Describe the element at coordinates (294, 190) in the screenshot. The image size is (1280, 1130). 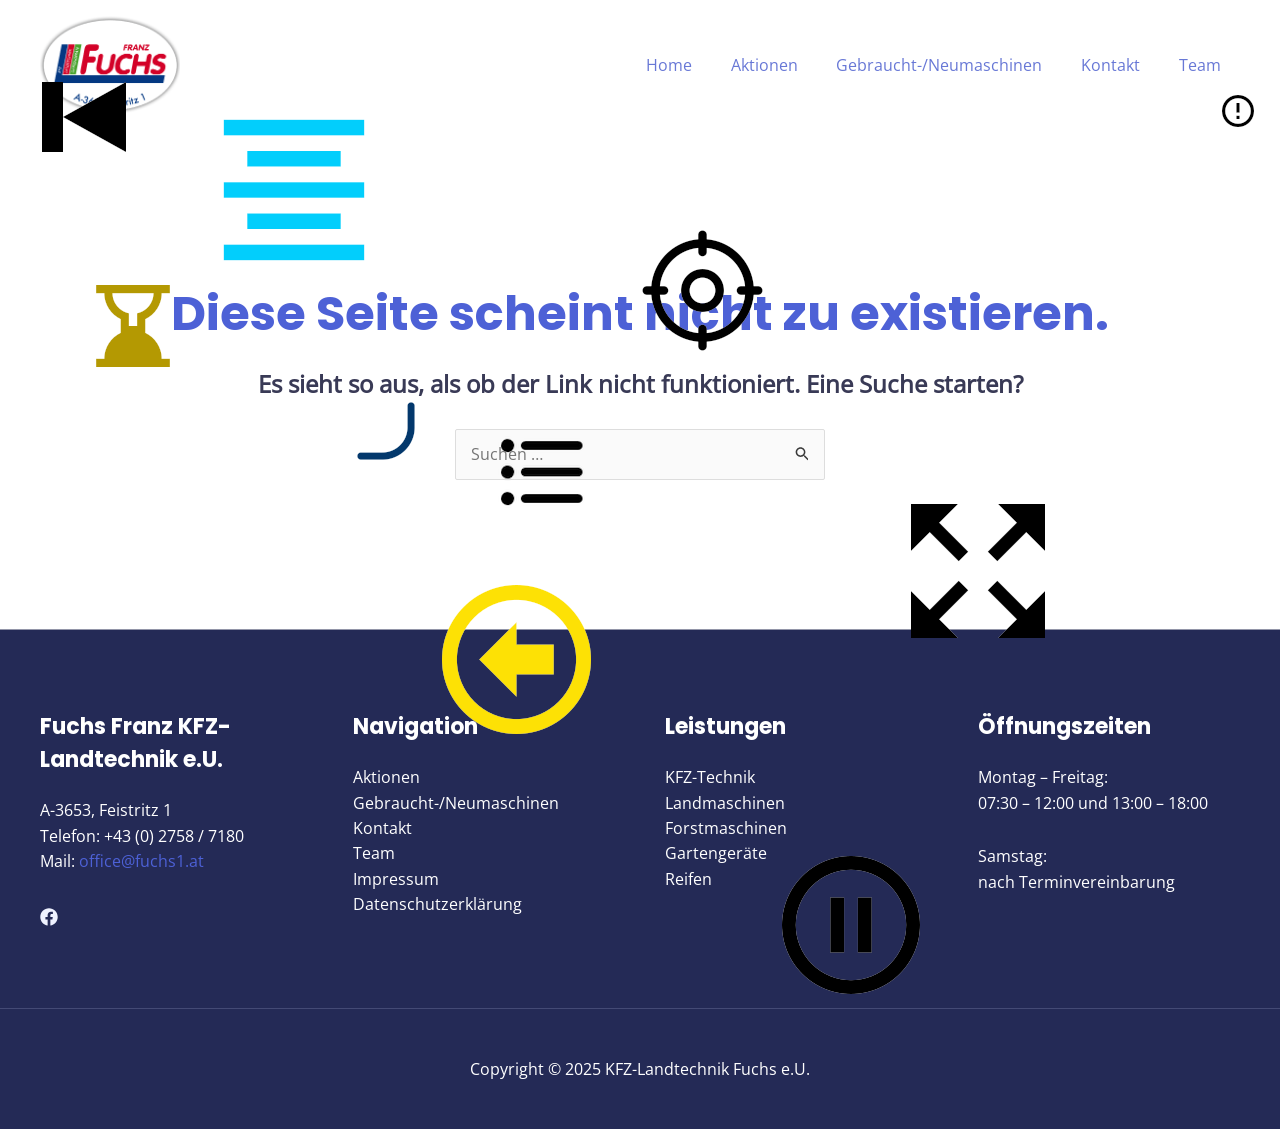
I see `center align text` at that location.